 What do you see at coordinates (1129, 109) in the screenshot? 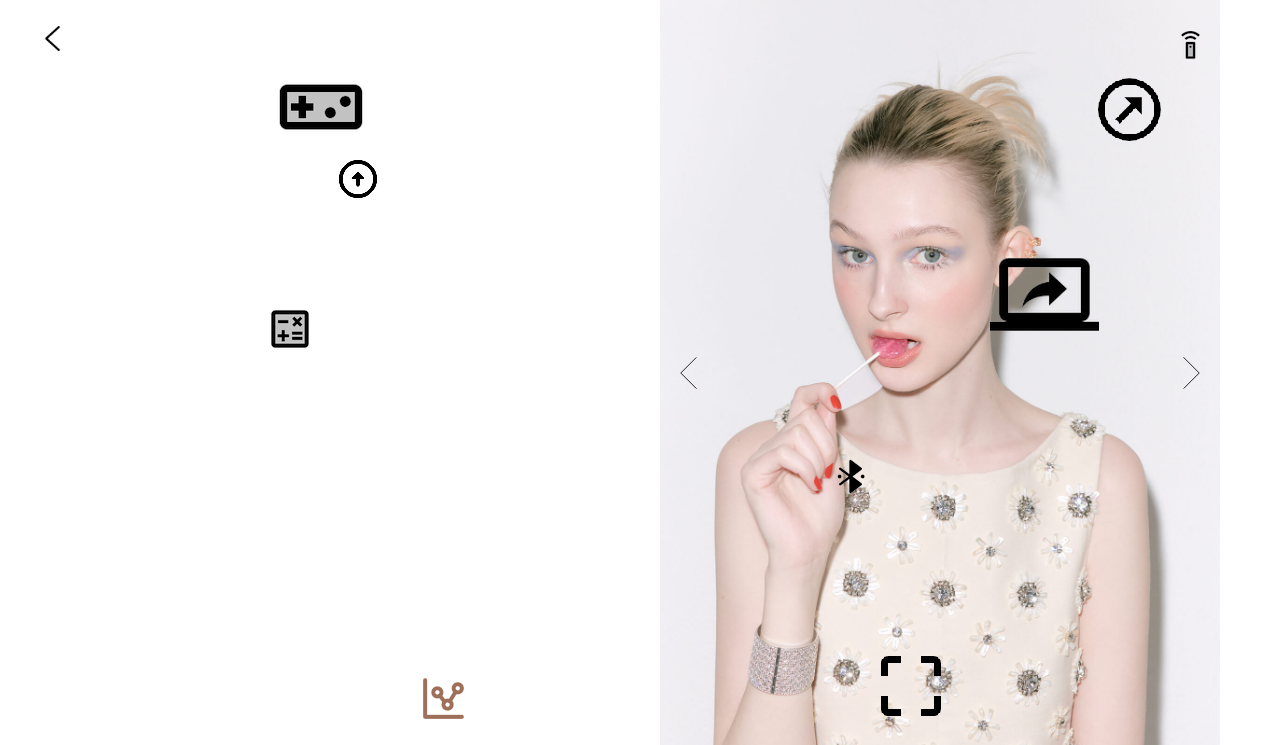
I see `open link in new window or external site` at bounding box center [1129, 109].